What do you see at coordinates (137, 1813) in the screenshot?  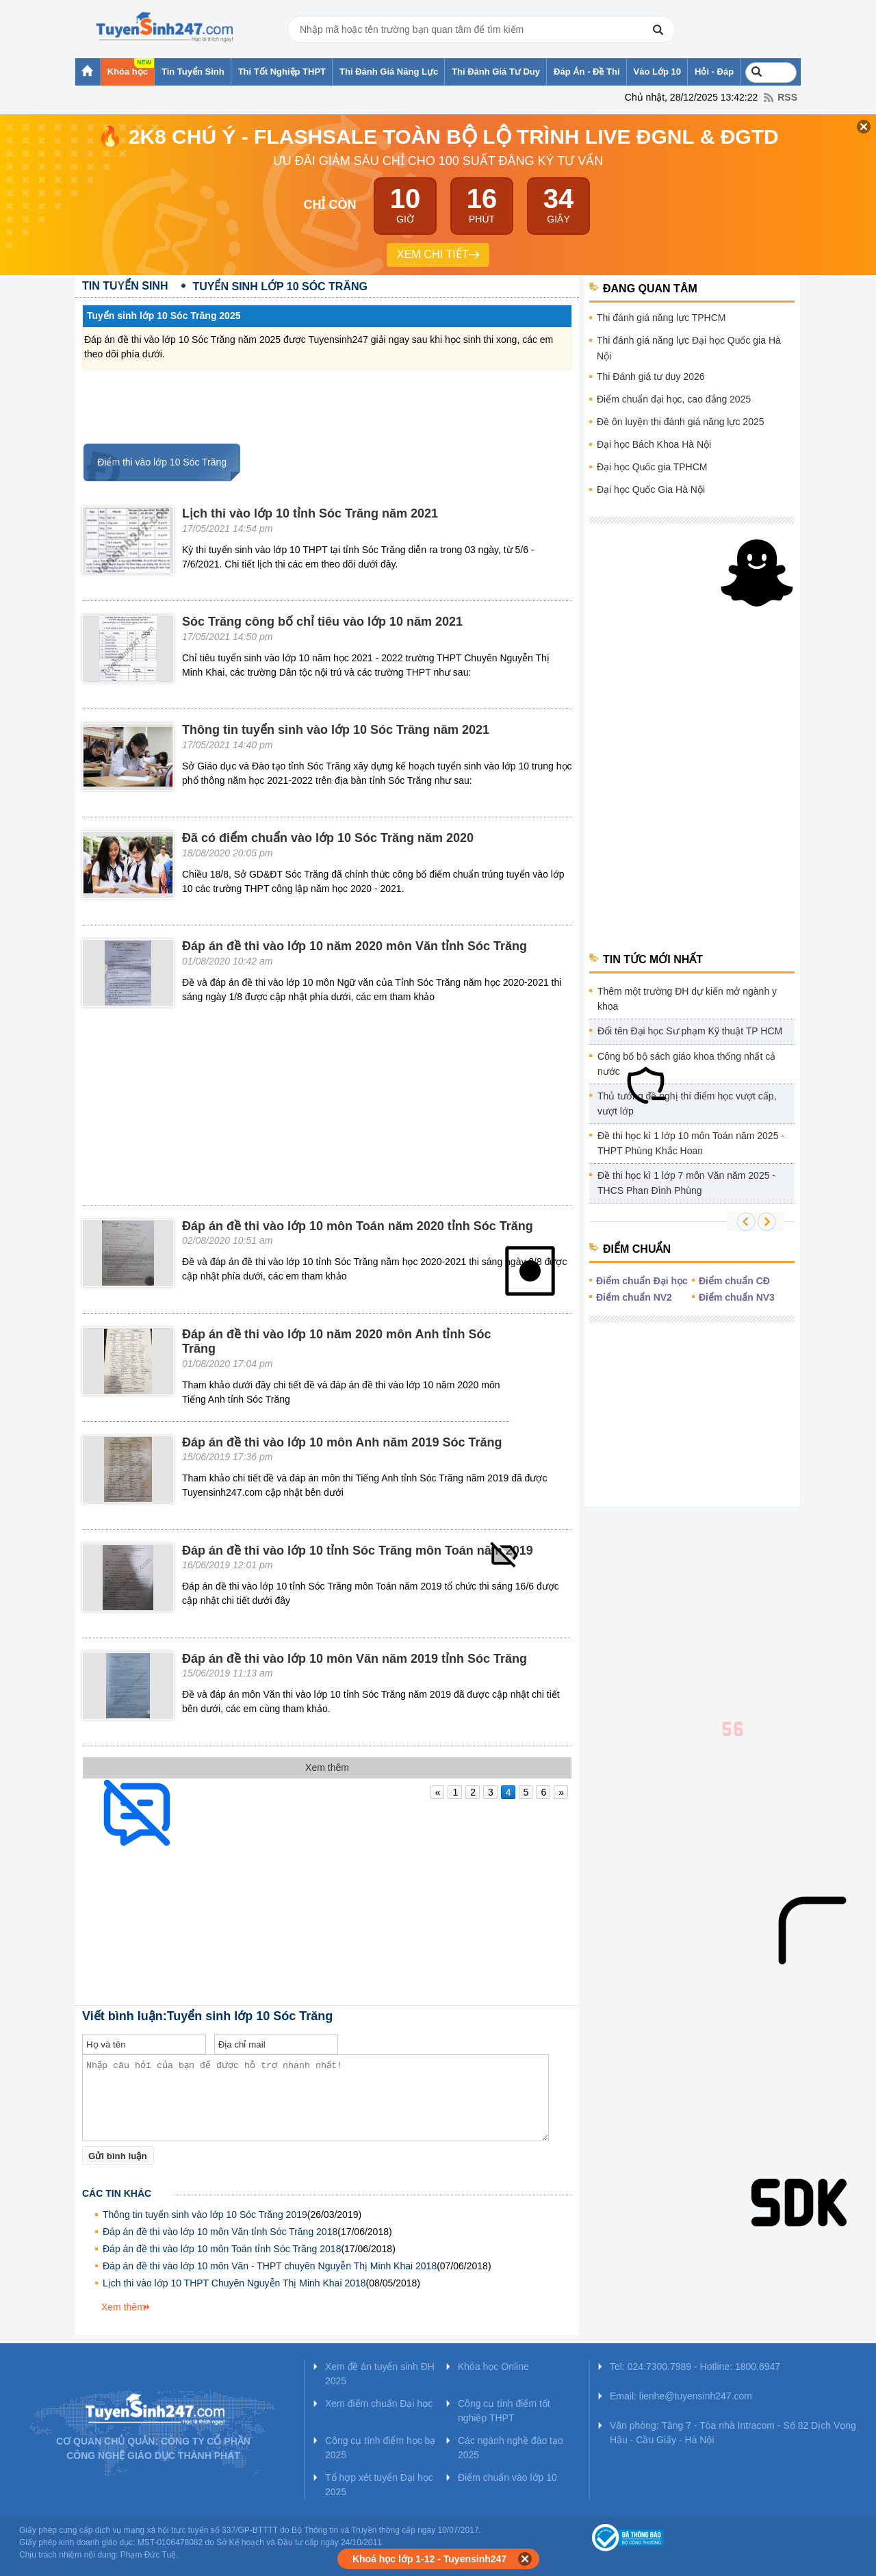 I see `messaging is disabled or unavailable` at bounding box center [137, 1813].